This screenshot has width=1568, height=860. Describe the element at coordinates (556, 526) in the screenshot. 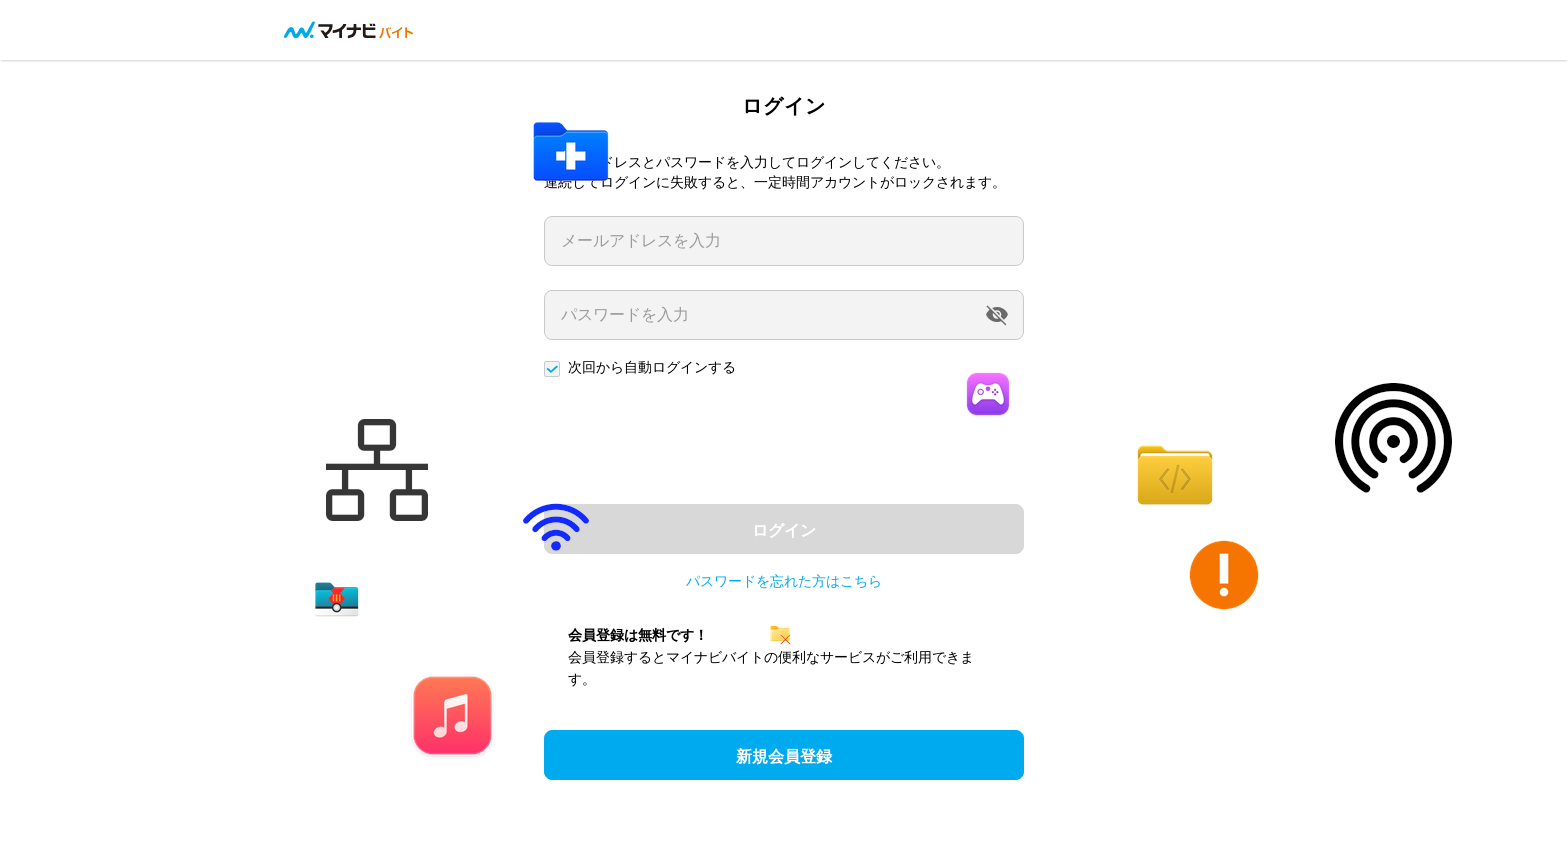

I see `indicates wireless network connection status` at that location.